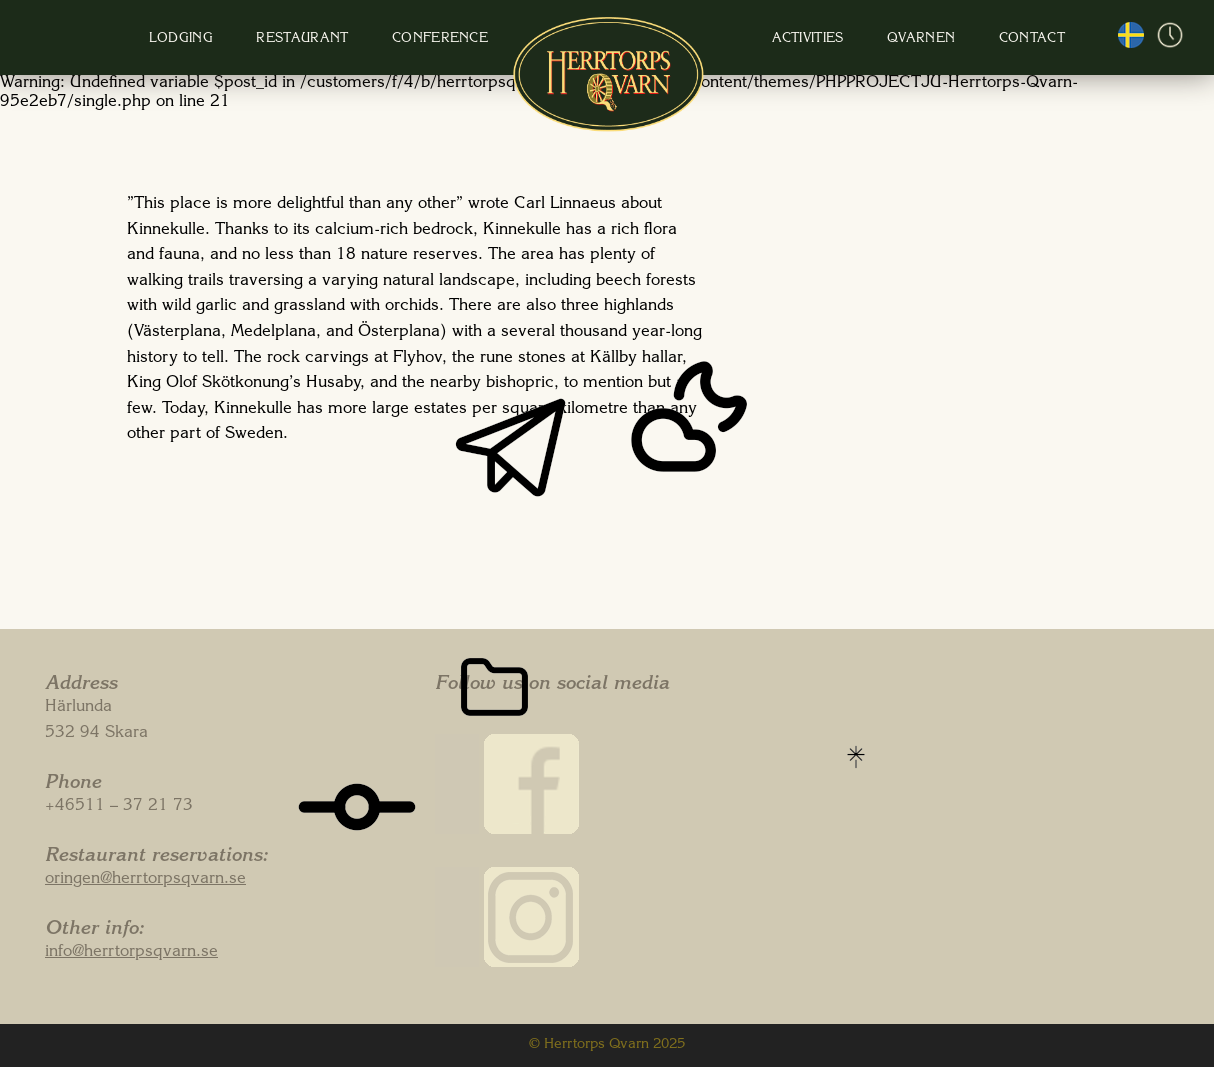 This screenshot has width=1214, height=1067. Describe the element at coordinates (689, 413) in the screenshot. I see `indicates nighttime or evening weather conditions` at that location.